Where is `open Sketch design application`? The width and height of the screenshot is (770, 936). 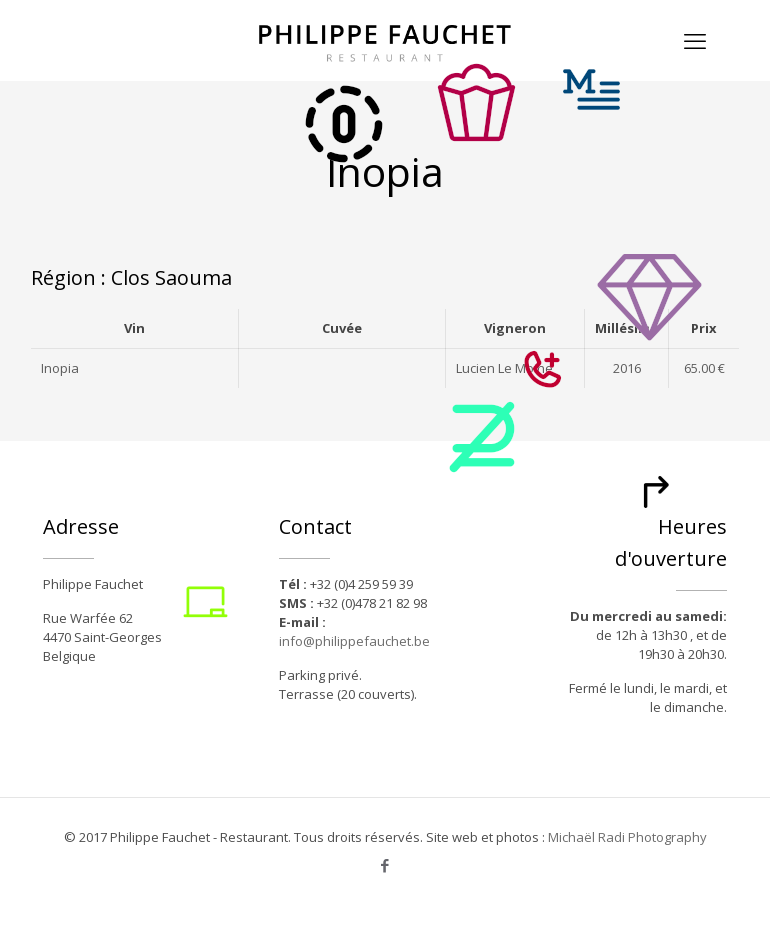 open Sketch design application is located at coordinates (649, 295).